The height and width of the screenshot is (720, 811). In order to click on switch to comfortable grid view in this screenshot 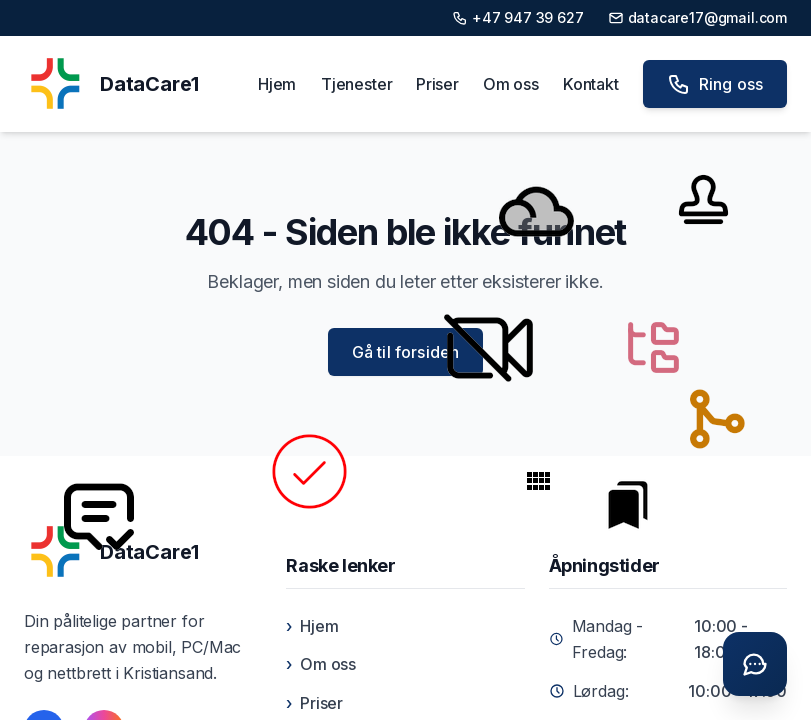, I will do `click(538, 481)`.